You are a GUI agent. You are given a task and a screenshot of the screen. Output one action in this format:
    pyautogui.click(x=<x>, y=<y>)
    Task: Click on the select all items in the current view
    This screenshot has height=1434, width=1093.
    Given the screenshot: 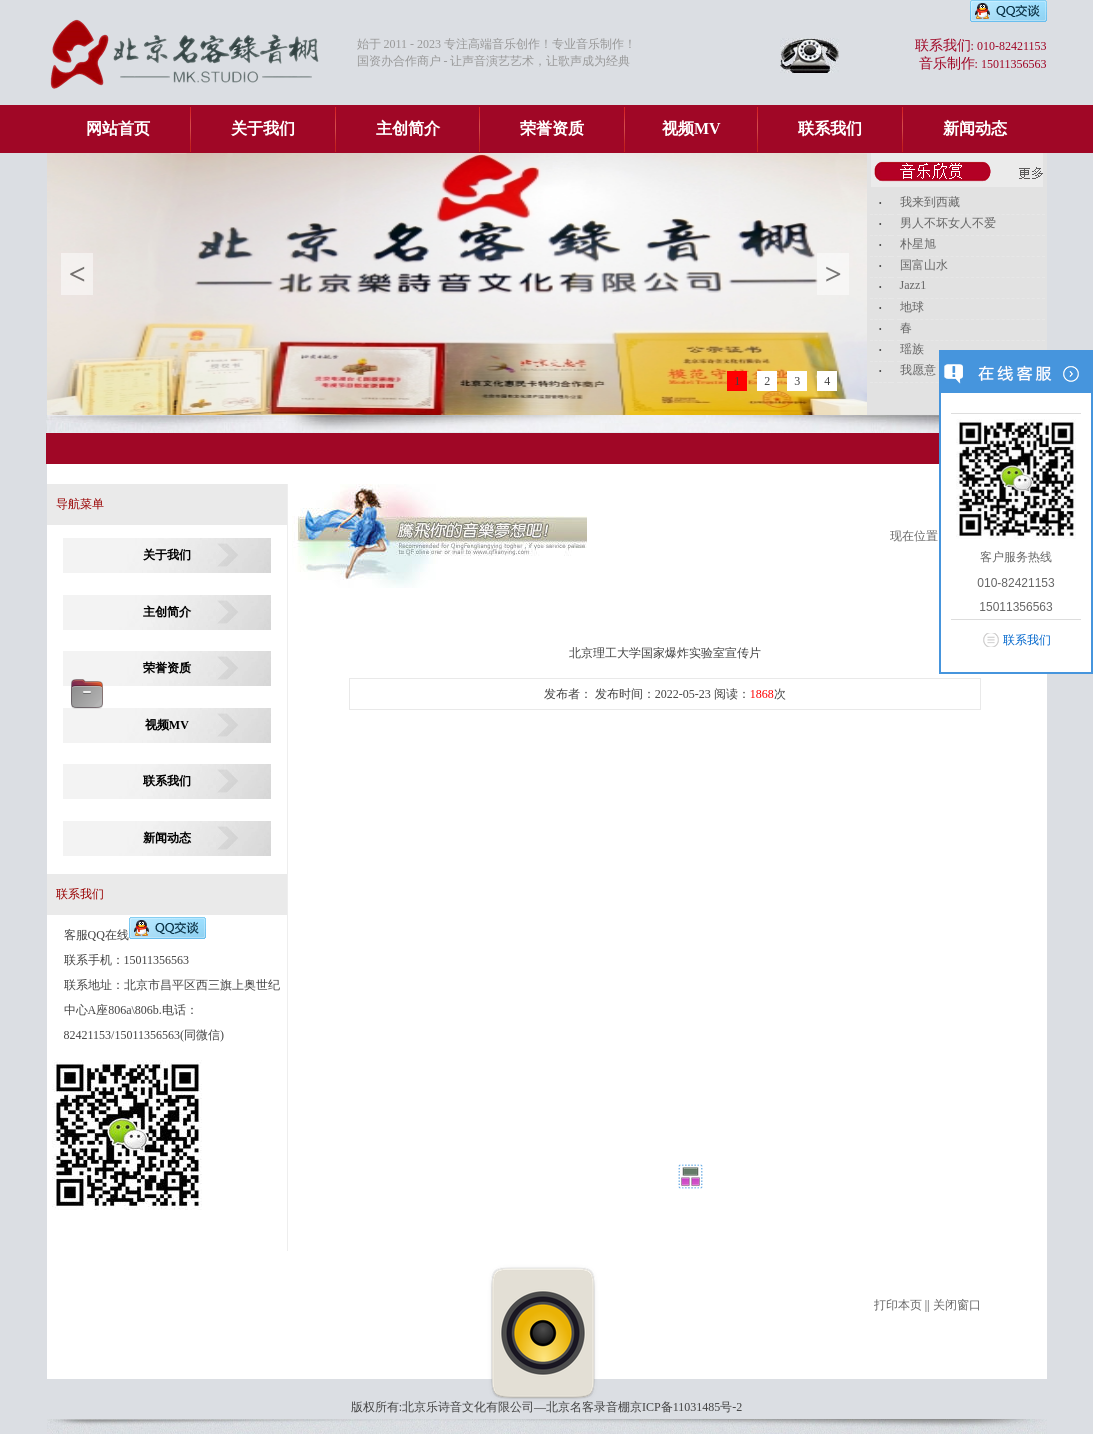 What is the action you would take?
    pyautogui.click(x=690, y=1176)
    